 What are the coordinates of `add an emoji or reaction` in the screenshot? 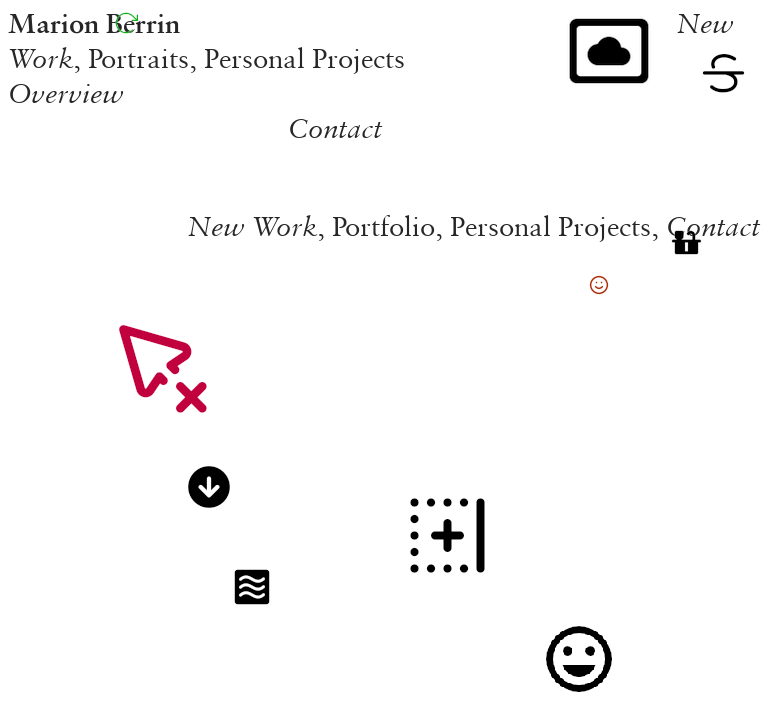 It's located at (599, 285).